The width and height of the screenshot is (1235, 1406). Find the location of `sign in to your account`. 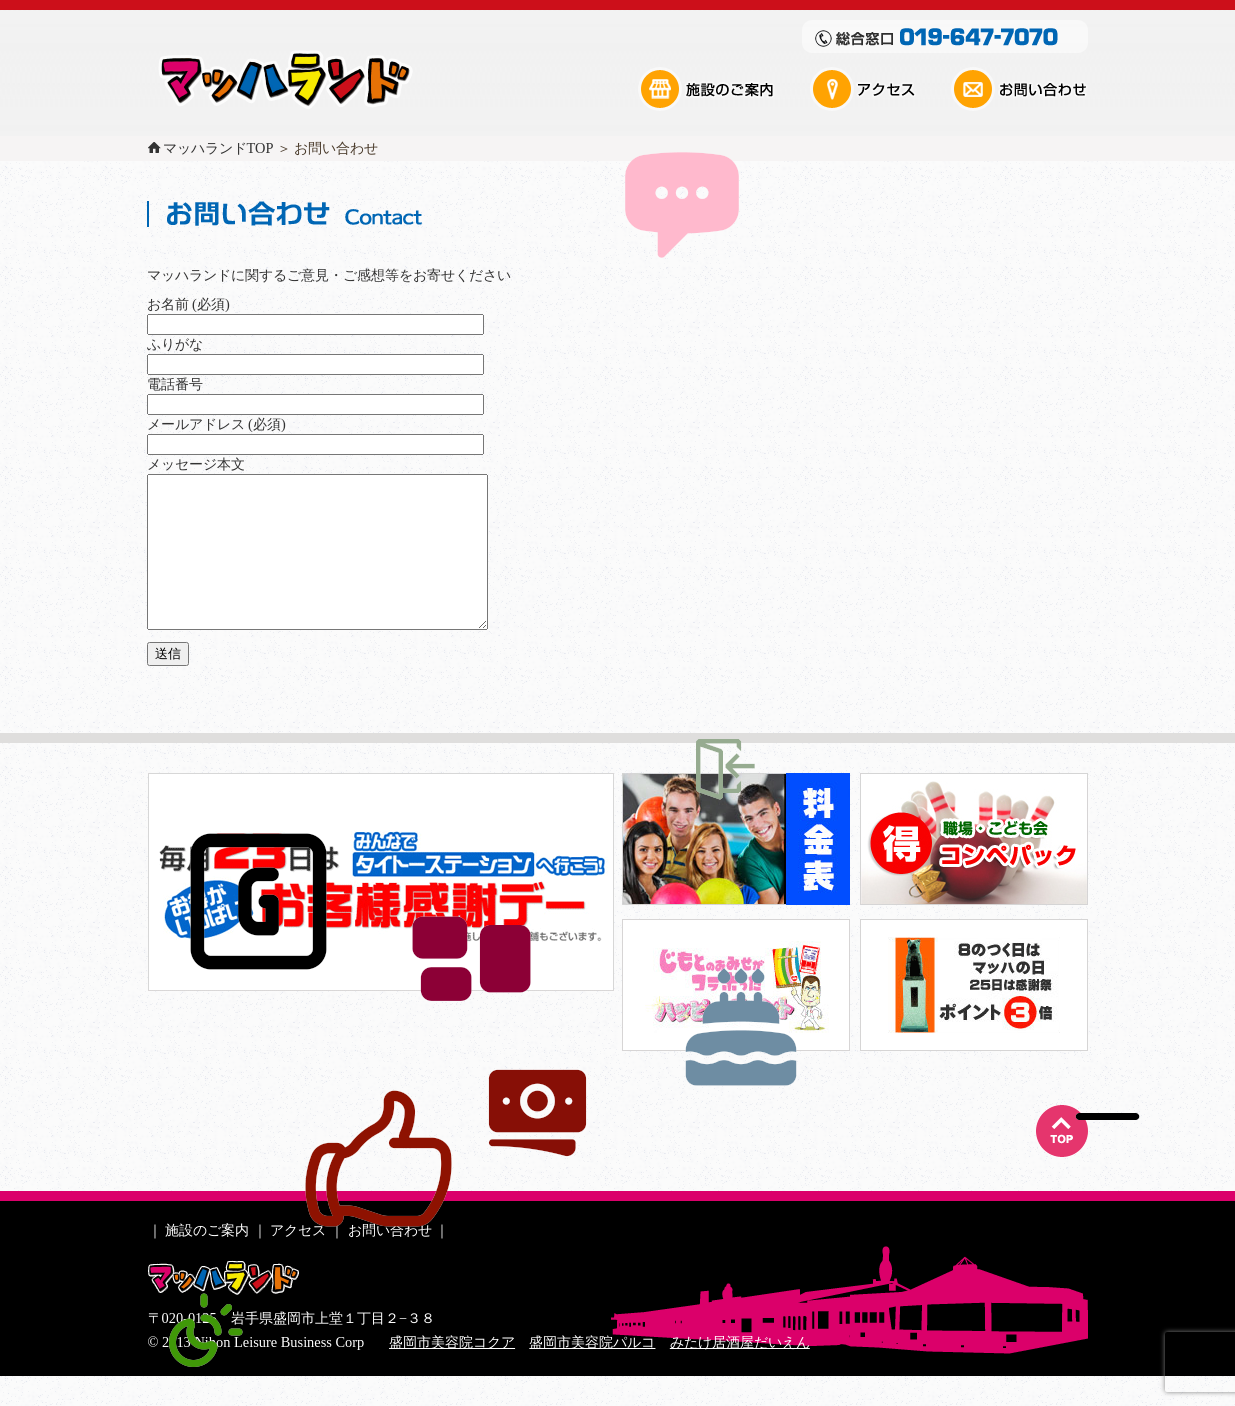

sign in to your account is located at coordinates (723, 766).